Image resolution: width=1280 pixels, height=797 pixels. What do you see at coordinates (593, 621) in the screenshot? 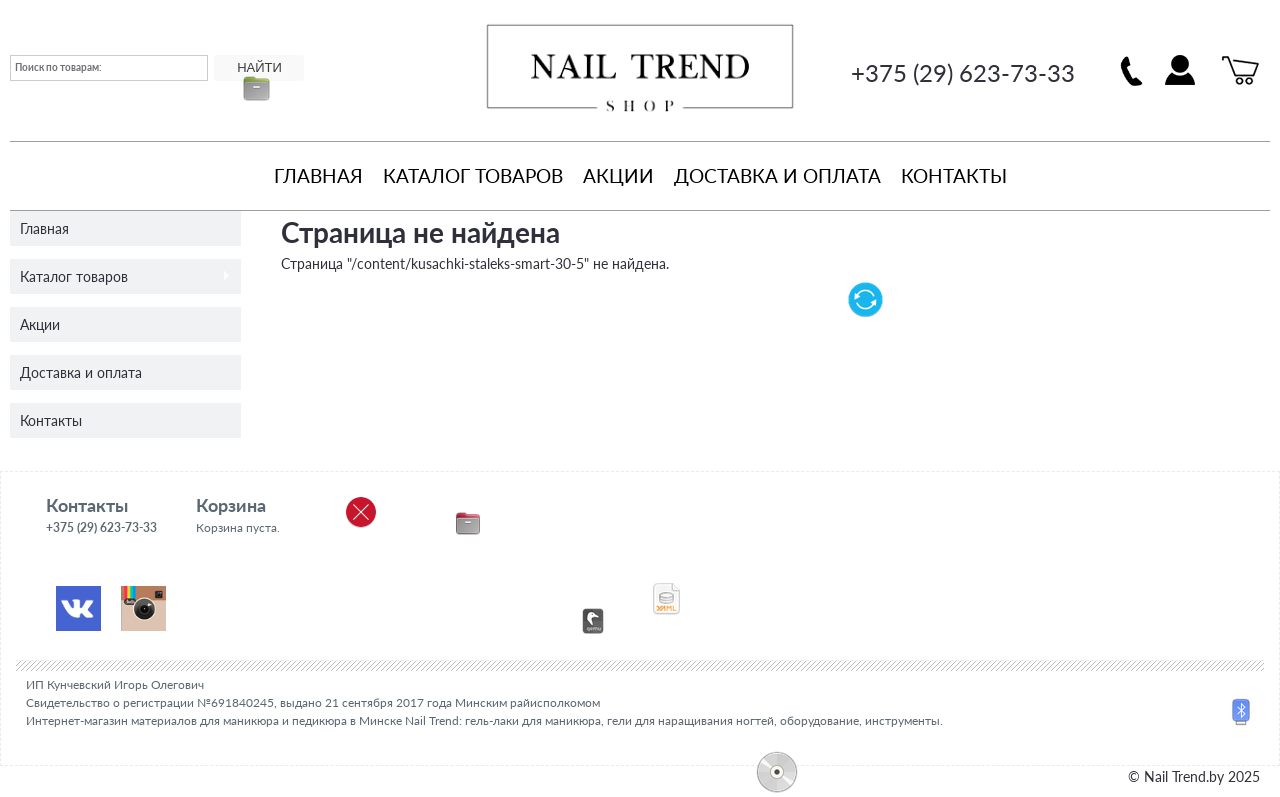
I see `qemu virtual disk image file` at bounding box center [593, 621].